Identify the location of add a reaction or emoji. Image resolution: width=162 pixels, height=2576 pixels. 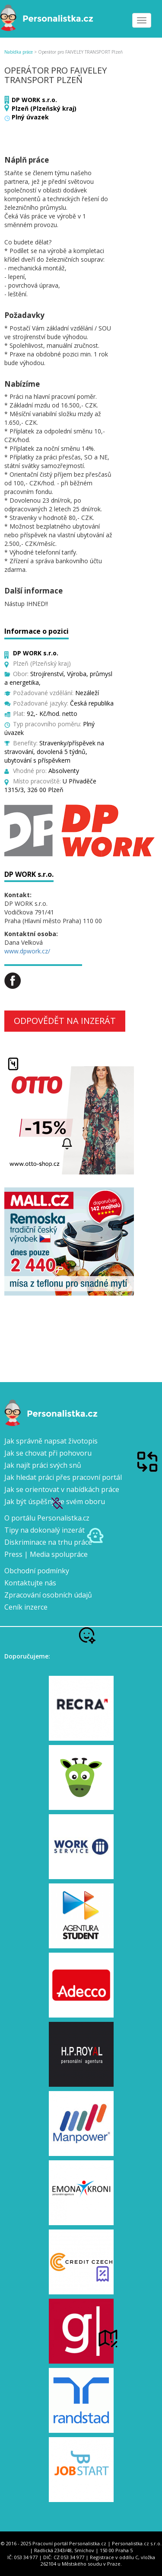
(86, 1635).